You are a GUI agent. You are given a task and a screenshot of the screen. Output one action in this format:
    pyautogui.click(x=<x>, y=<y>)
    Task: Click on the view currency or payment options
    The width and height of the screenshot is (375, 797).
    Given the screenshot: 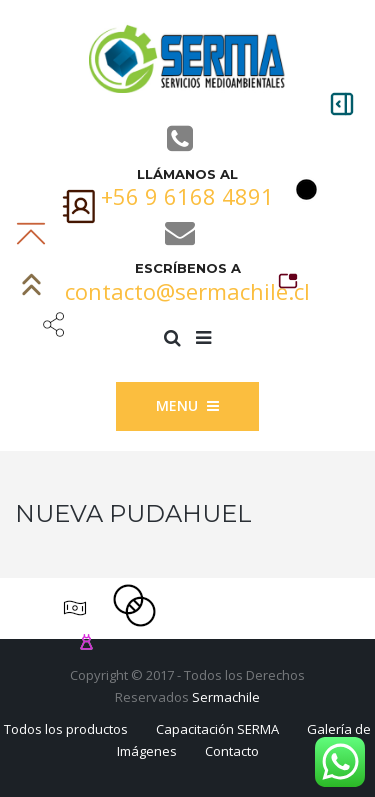 What is the action you would take?
    pyautogui.click(x=75, y=608)
    